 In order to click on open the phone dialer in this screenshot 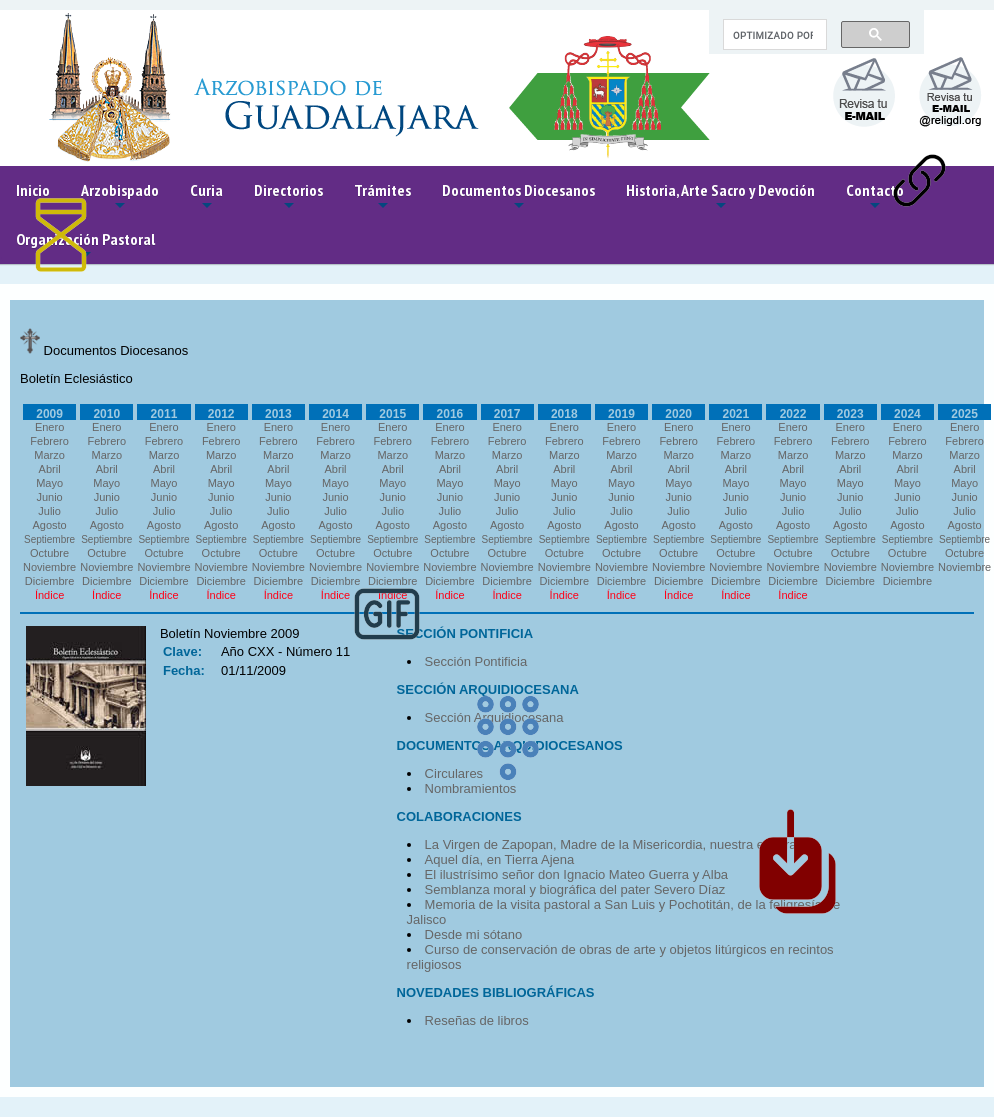, I will do `click(508, 738)`.